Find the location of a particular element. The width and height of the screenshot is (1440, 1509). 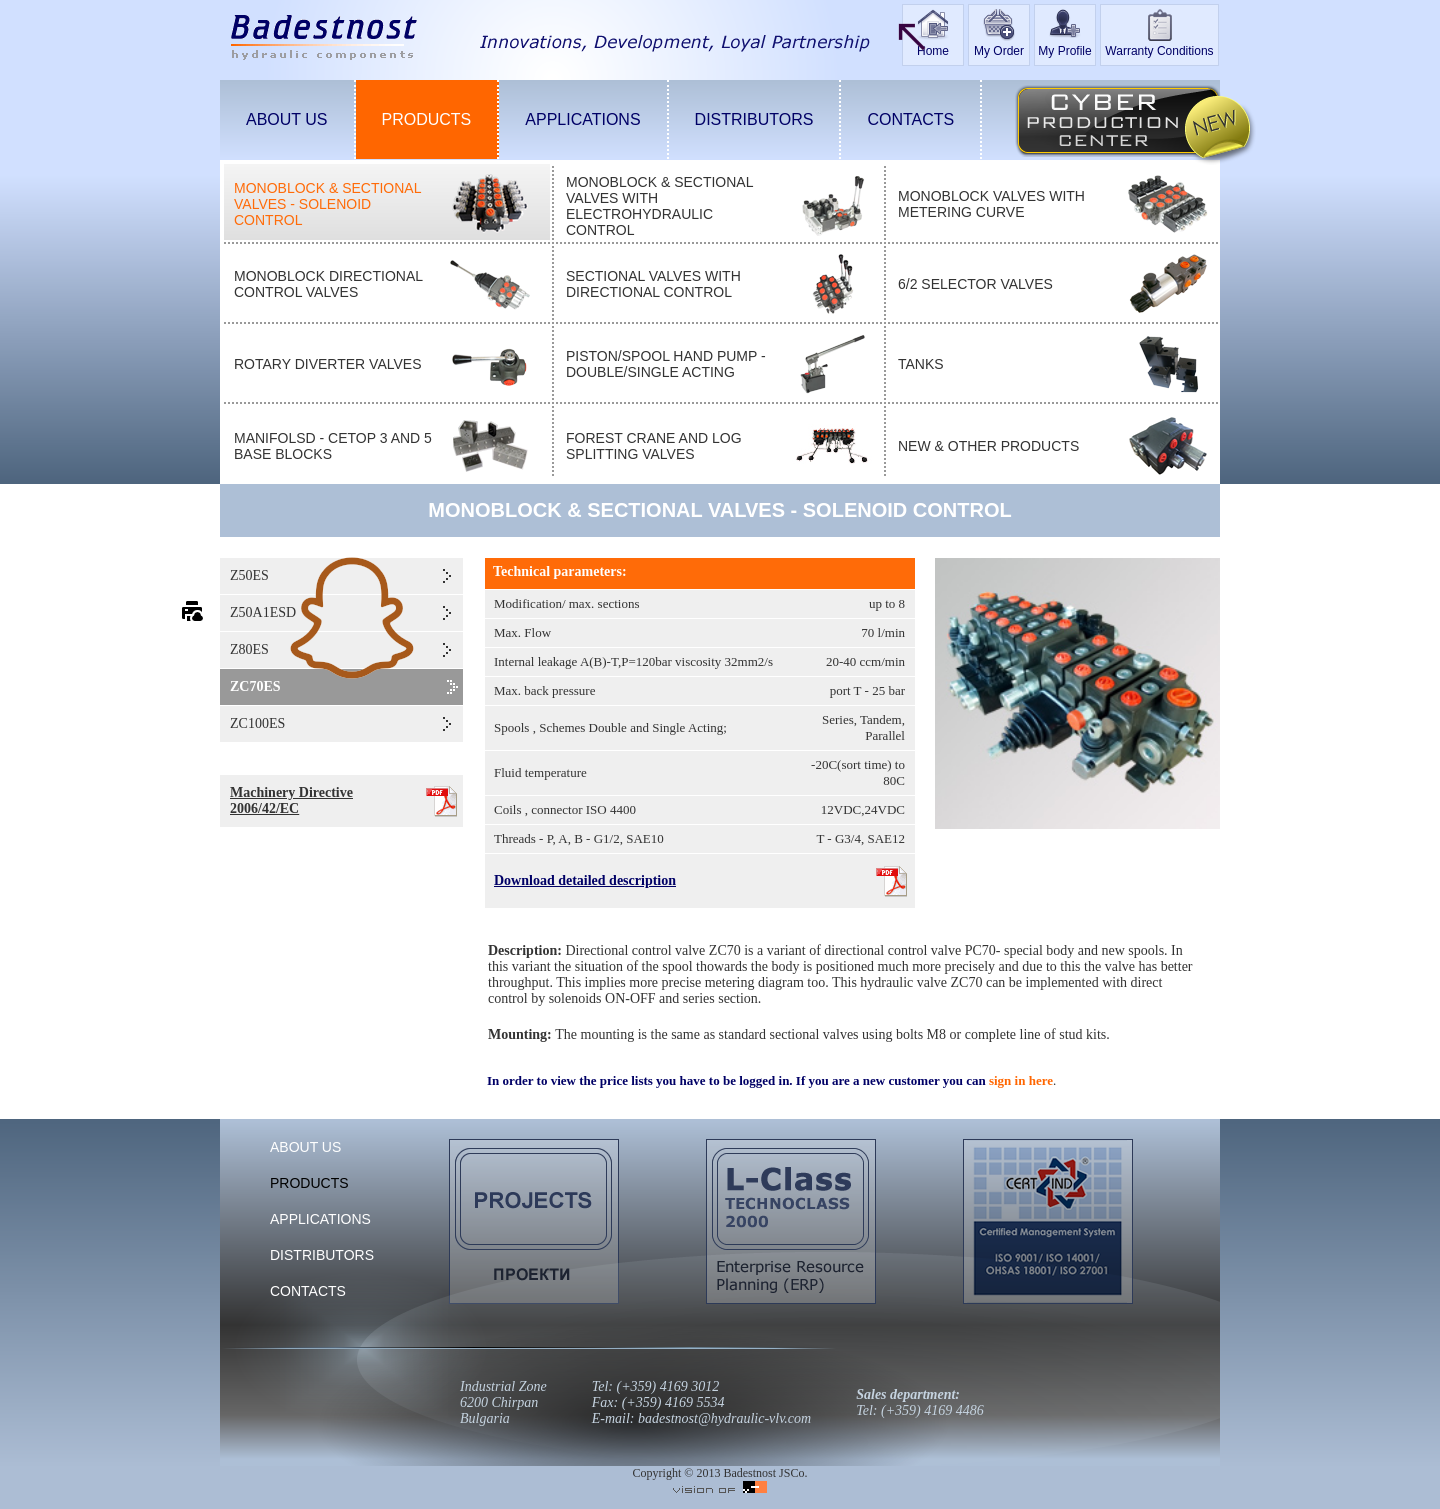

print to a cloud-connected printer is located at coordinates (192, 611).